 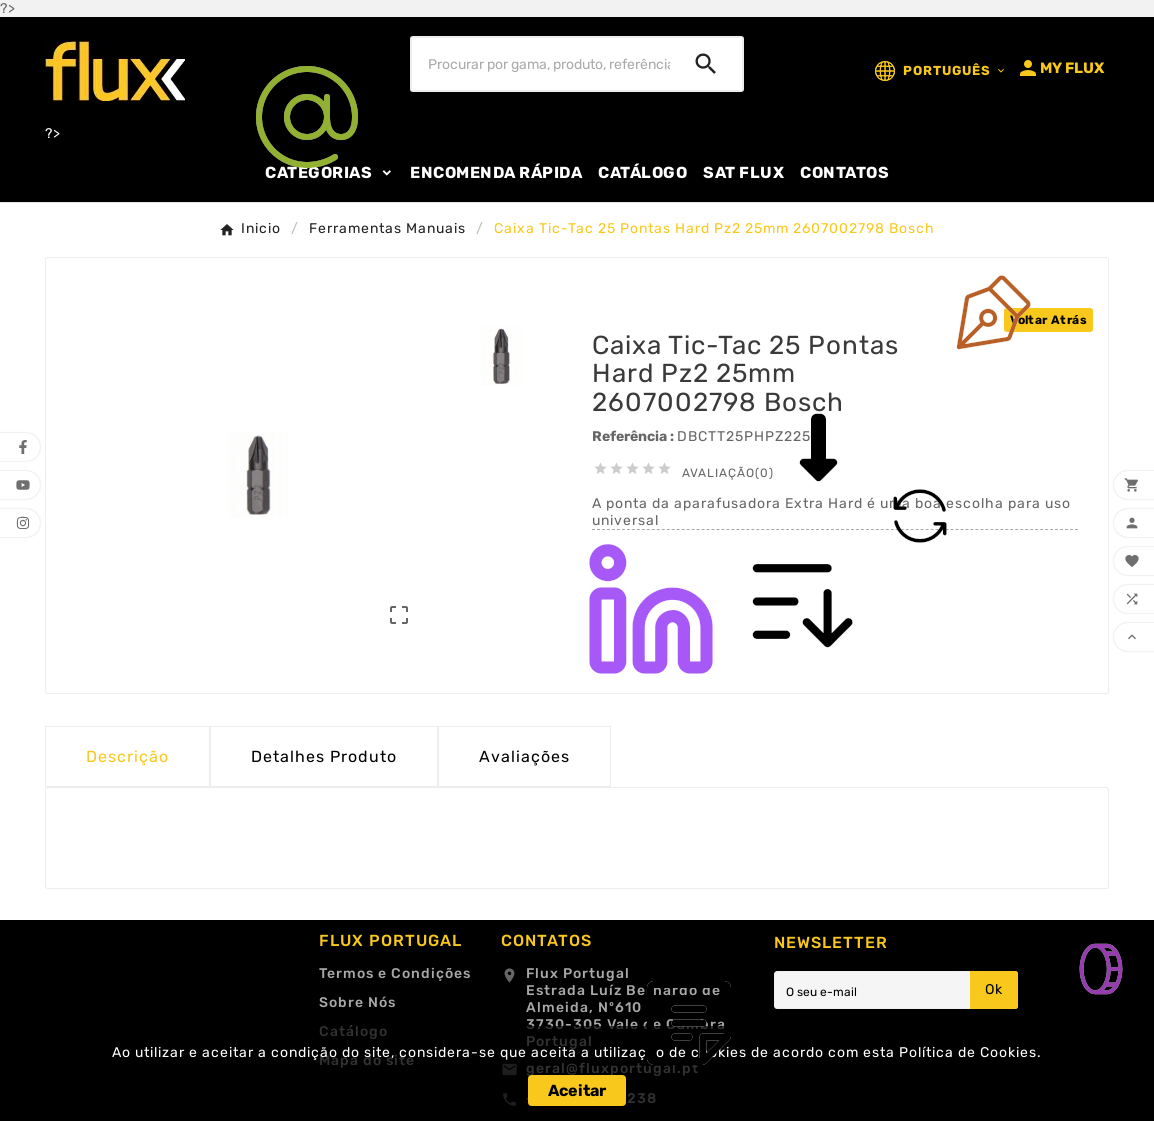 What do you see at coordinates (818, 447) in the screenshot?
I see `scroll down or view more content` at bounding box center [818, 447].